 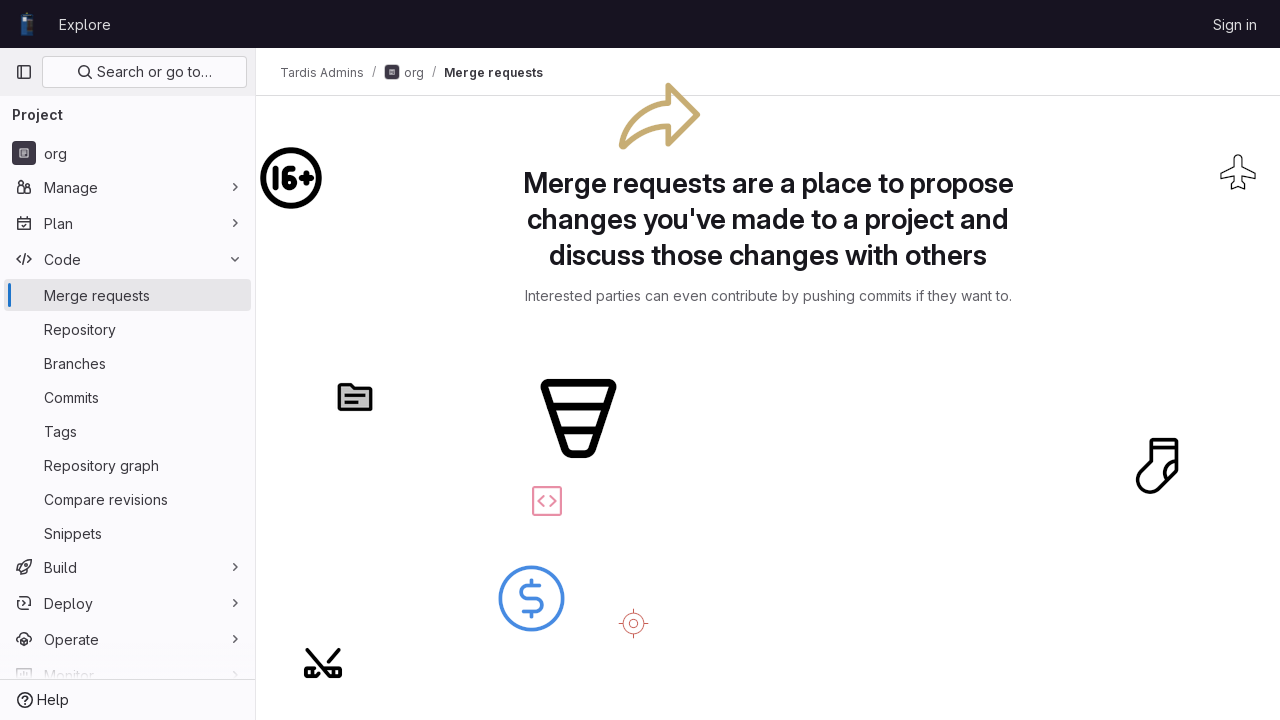 I want to click on view hockey scores or stats, so click(x=323, y=663).